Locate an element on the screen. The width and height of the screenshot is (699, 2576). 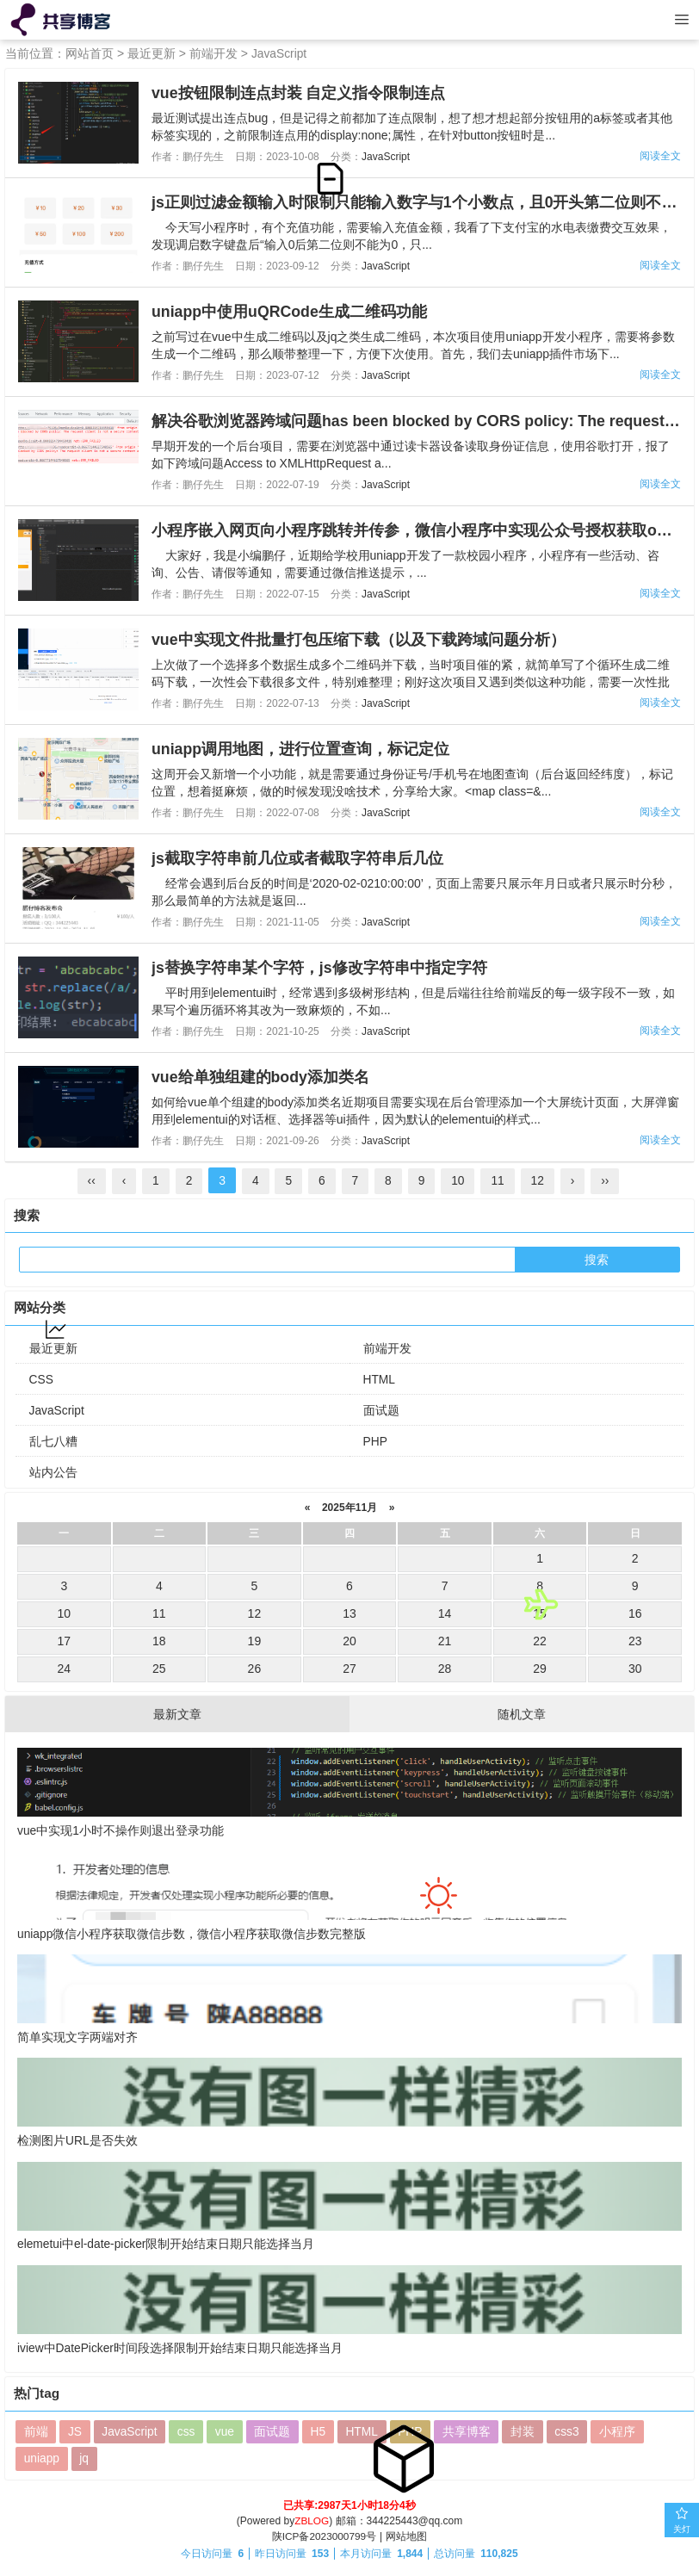
switch to light mode is located at coordinates (438, 1895).